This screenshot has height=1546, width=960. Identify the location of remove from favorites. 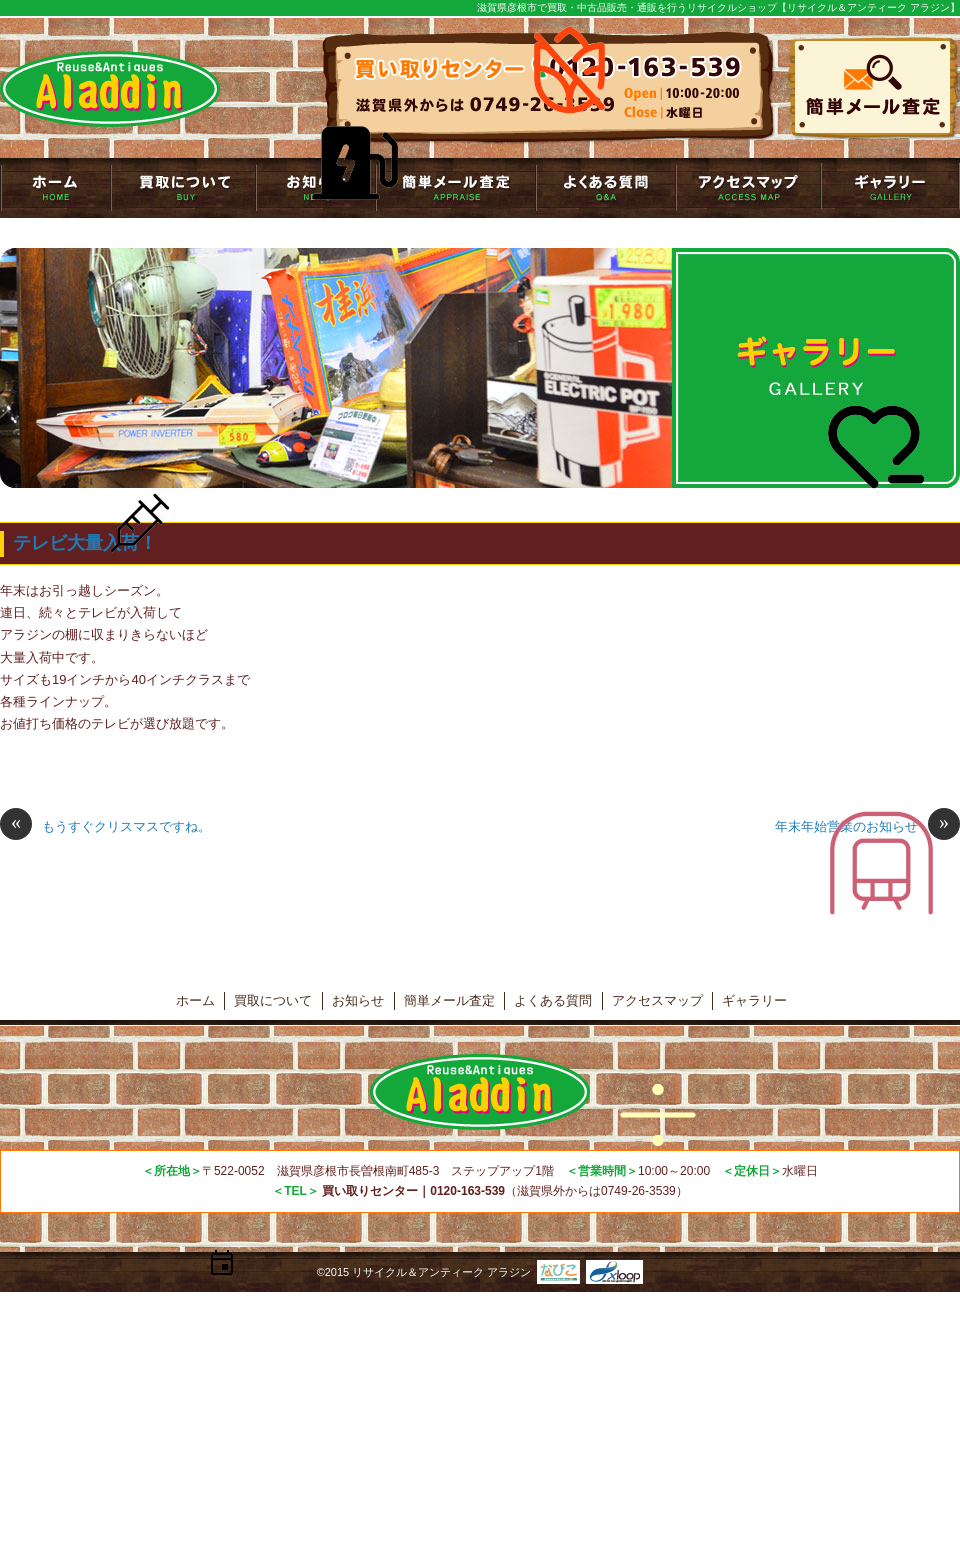
(874, 447).